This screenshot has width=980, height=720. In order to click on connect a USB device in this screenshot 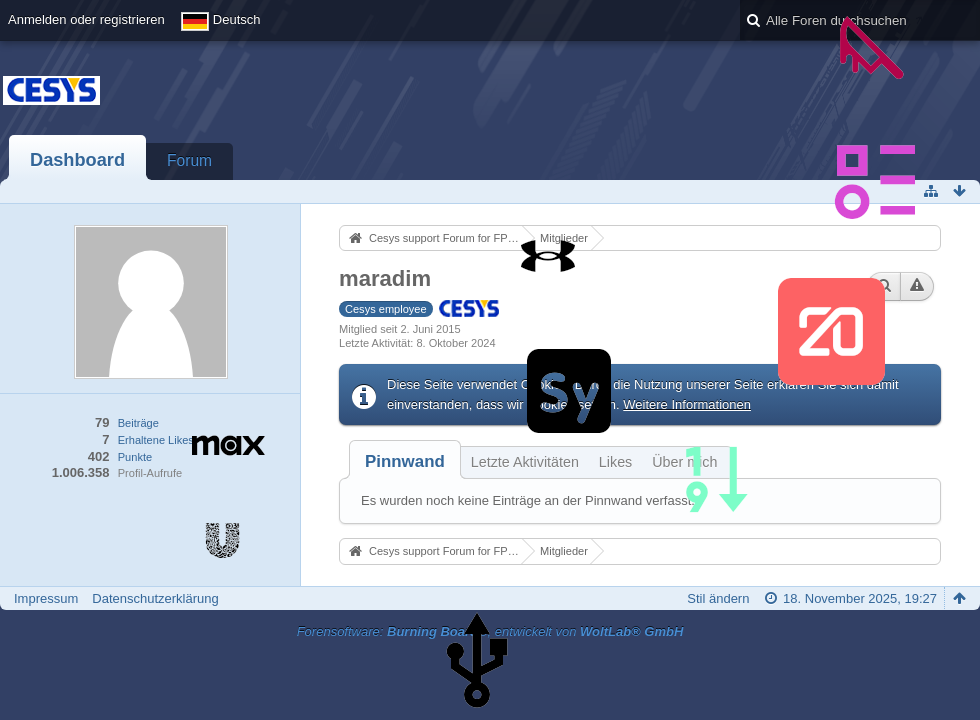, I will do `click(477, 660)`.